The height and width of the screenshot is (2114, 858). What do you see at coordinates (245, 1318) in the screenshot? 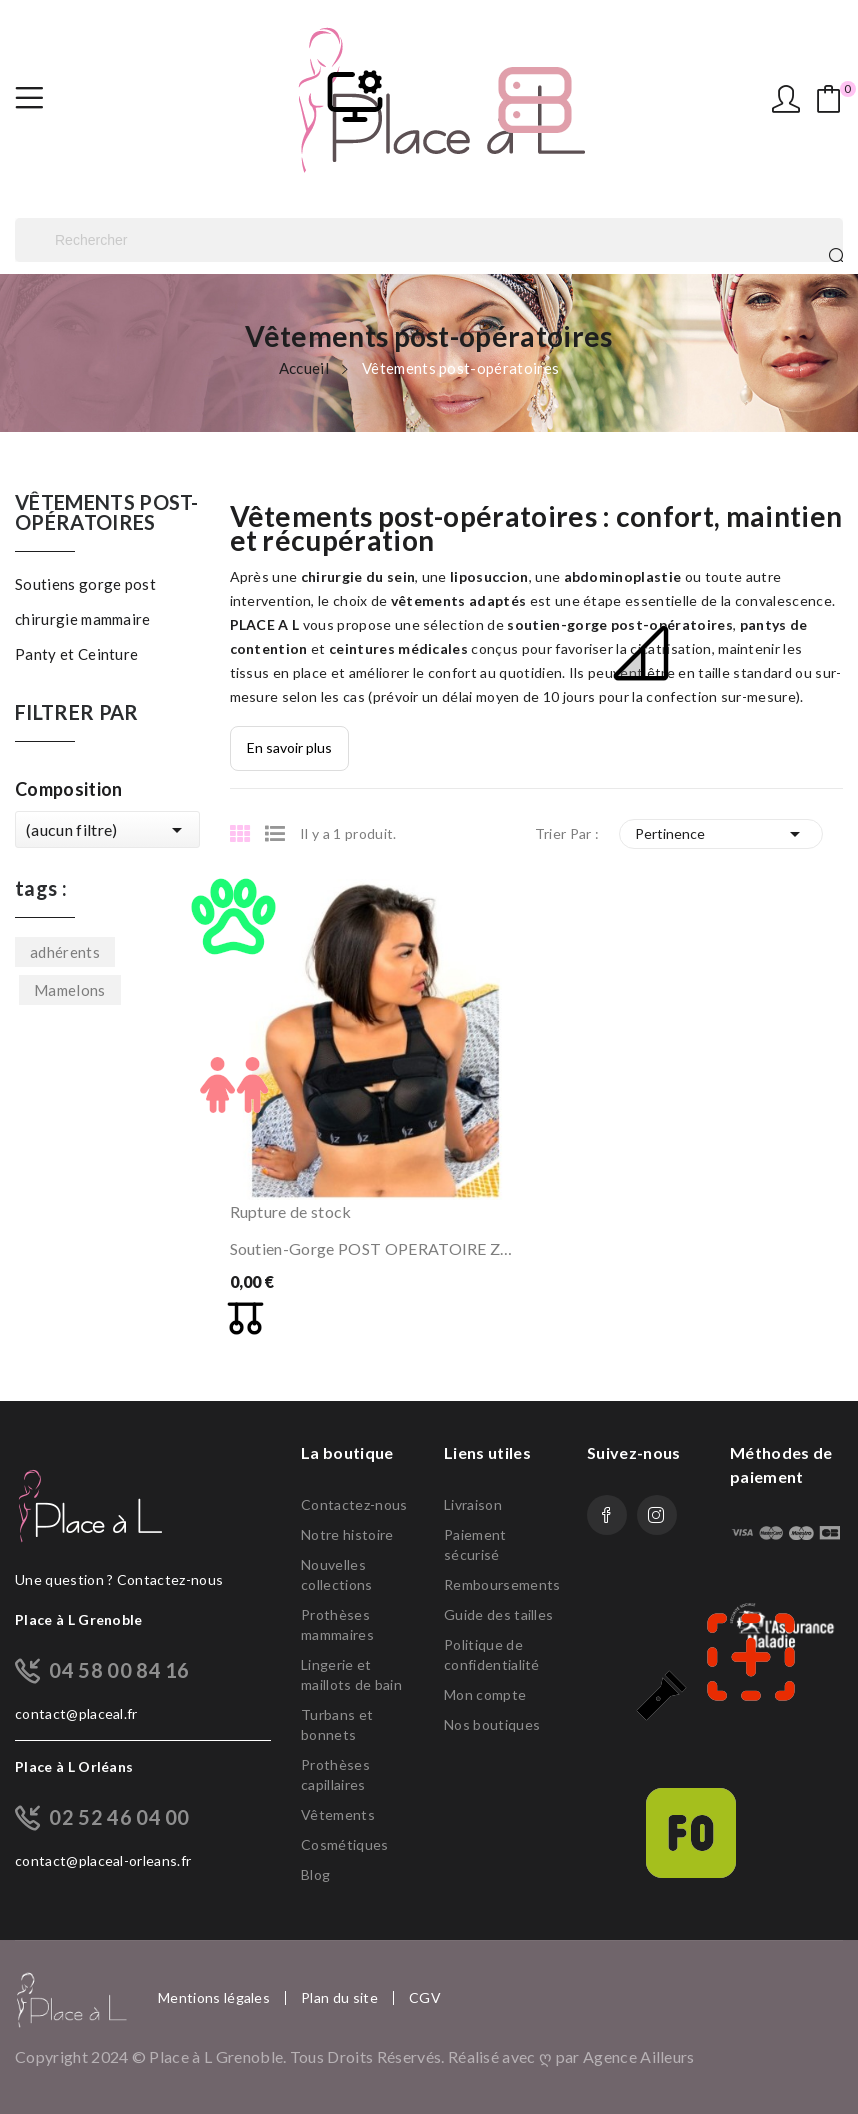
I see `gymnastics rings equipment indicator` at bounding box center [245, 1318].